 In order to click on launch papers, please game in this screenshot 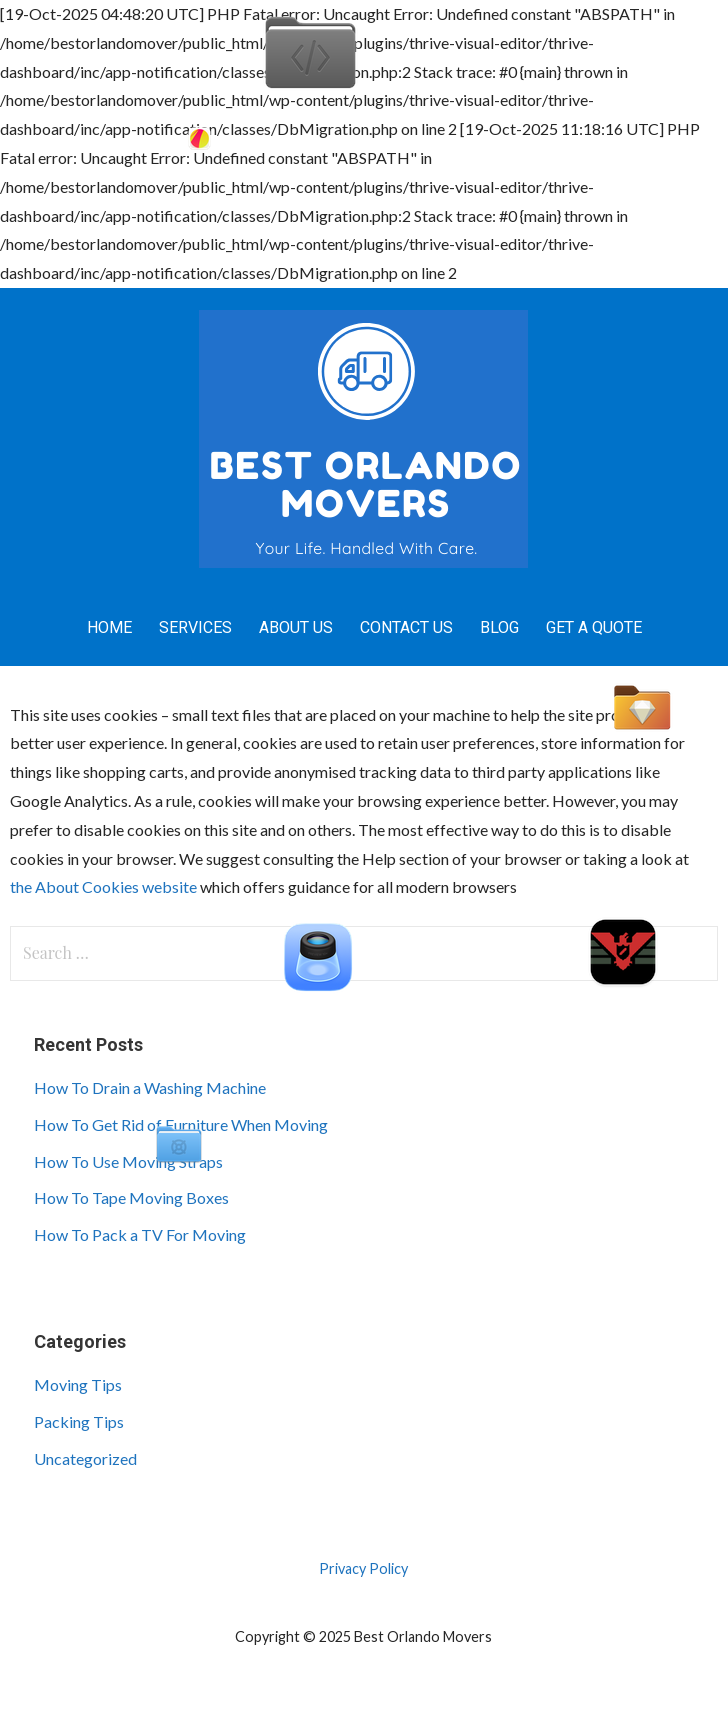, I will do `click(623, 952)`.